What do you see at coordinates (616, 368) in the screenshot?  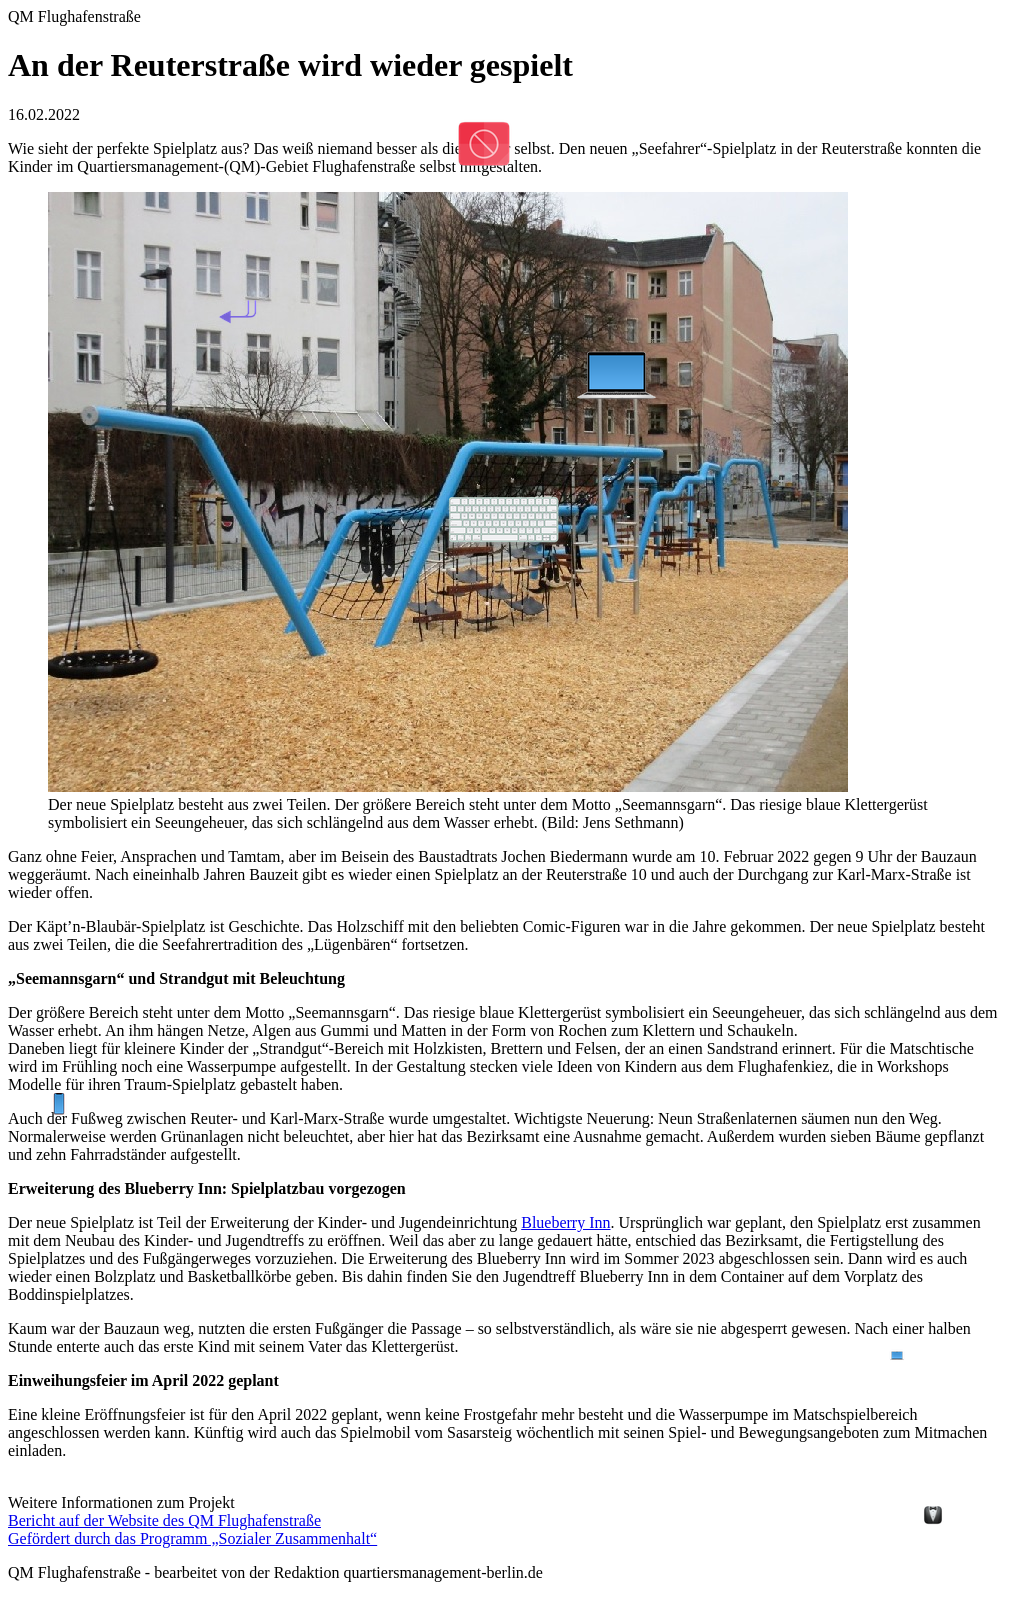 I see `represents this macbook device in system settings` at bounding box center [616, 368].